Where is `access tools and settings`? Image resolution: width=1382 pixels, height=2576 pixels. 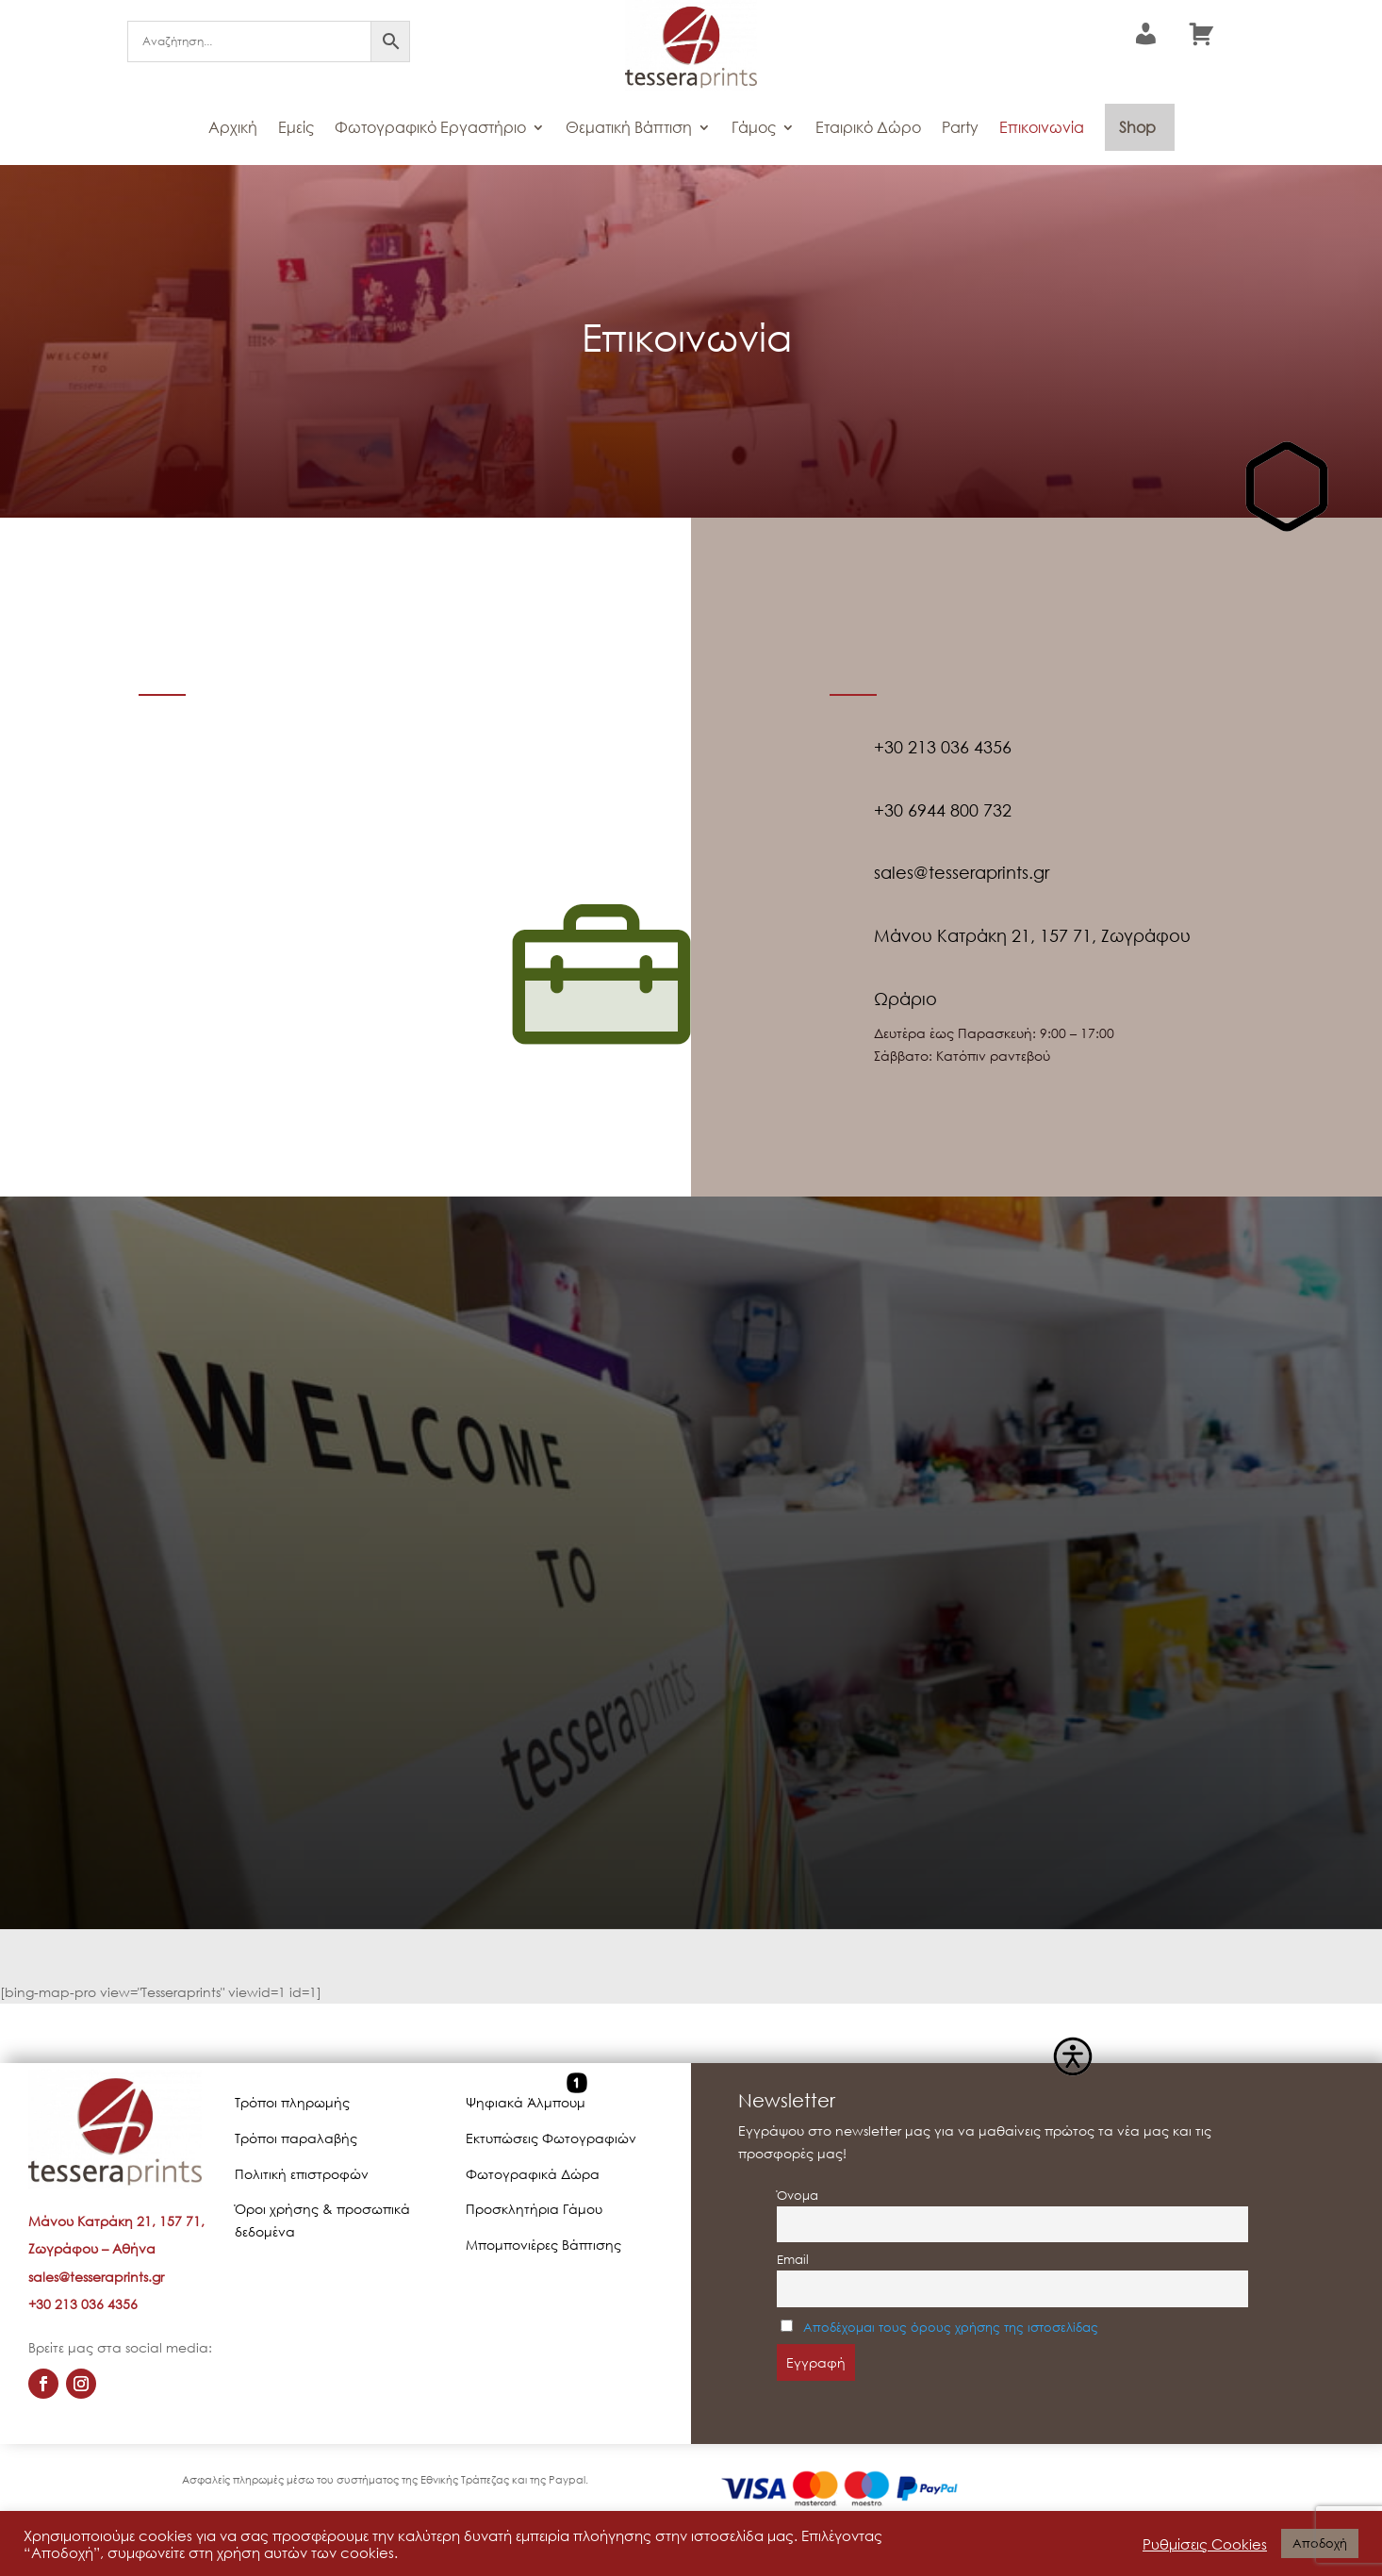
access tools and settings is located at coordinates (601, 981).